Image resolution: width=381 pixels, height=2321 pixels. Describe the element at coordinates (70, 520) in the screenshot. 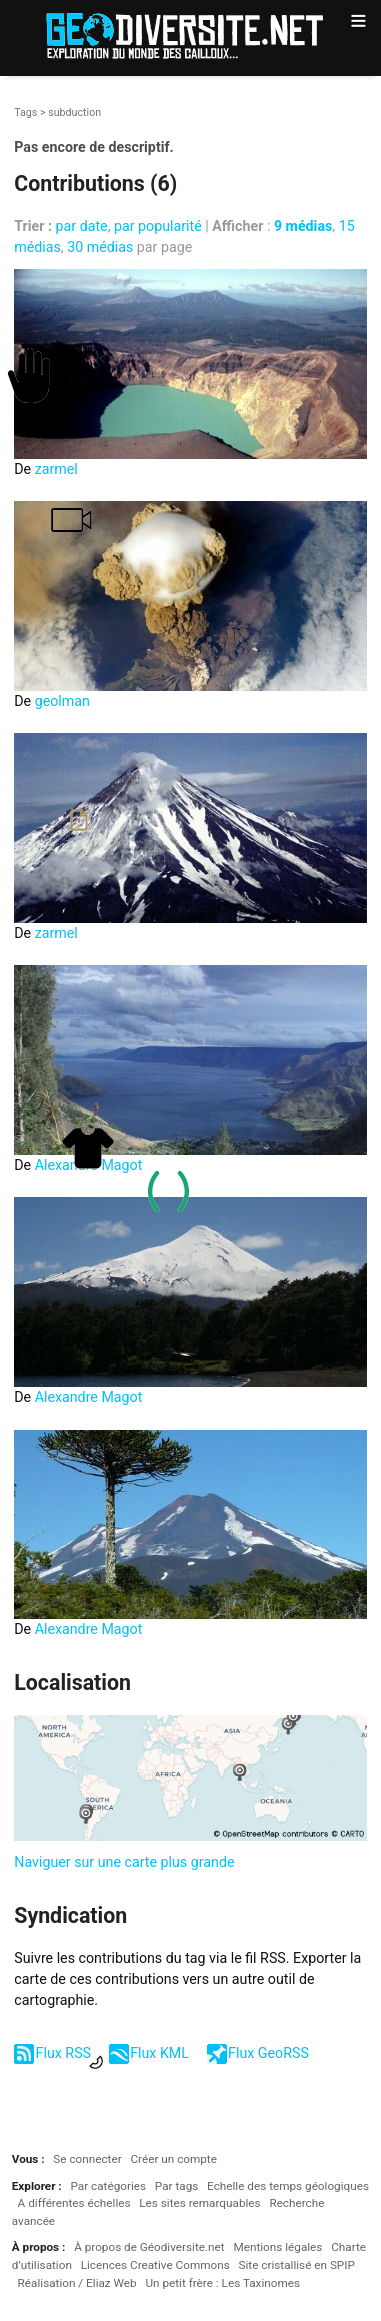

I see `start video recording` at that location.